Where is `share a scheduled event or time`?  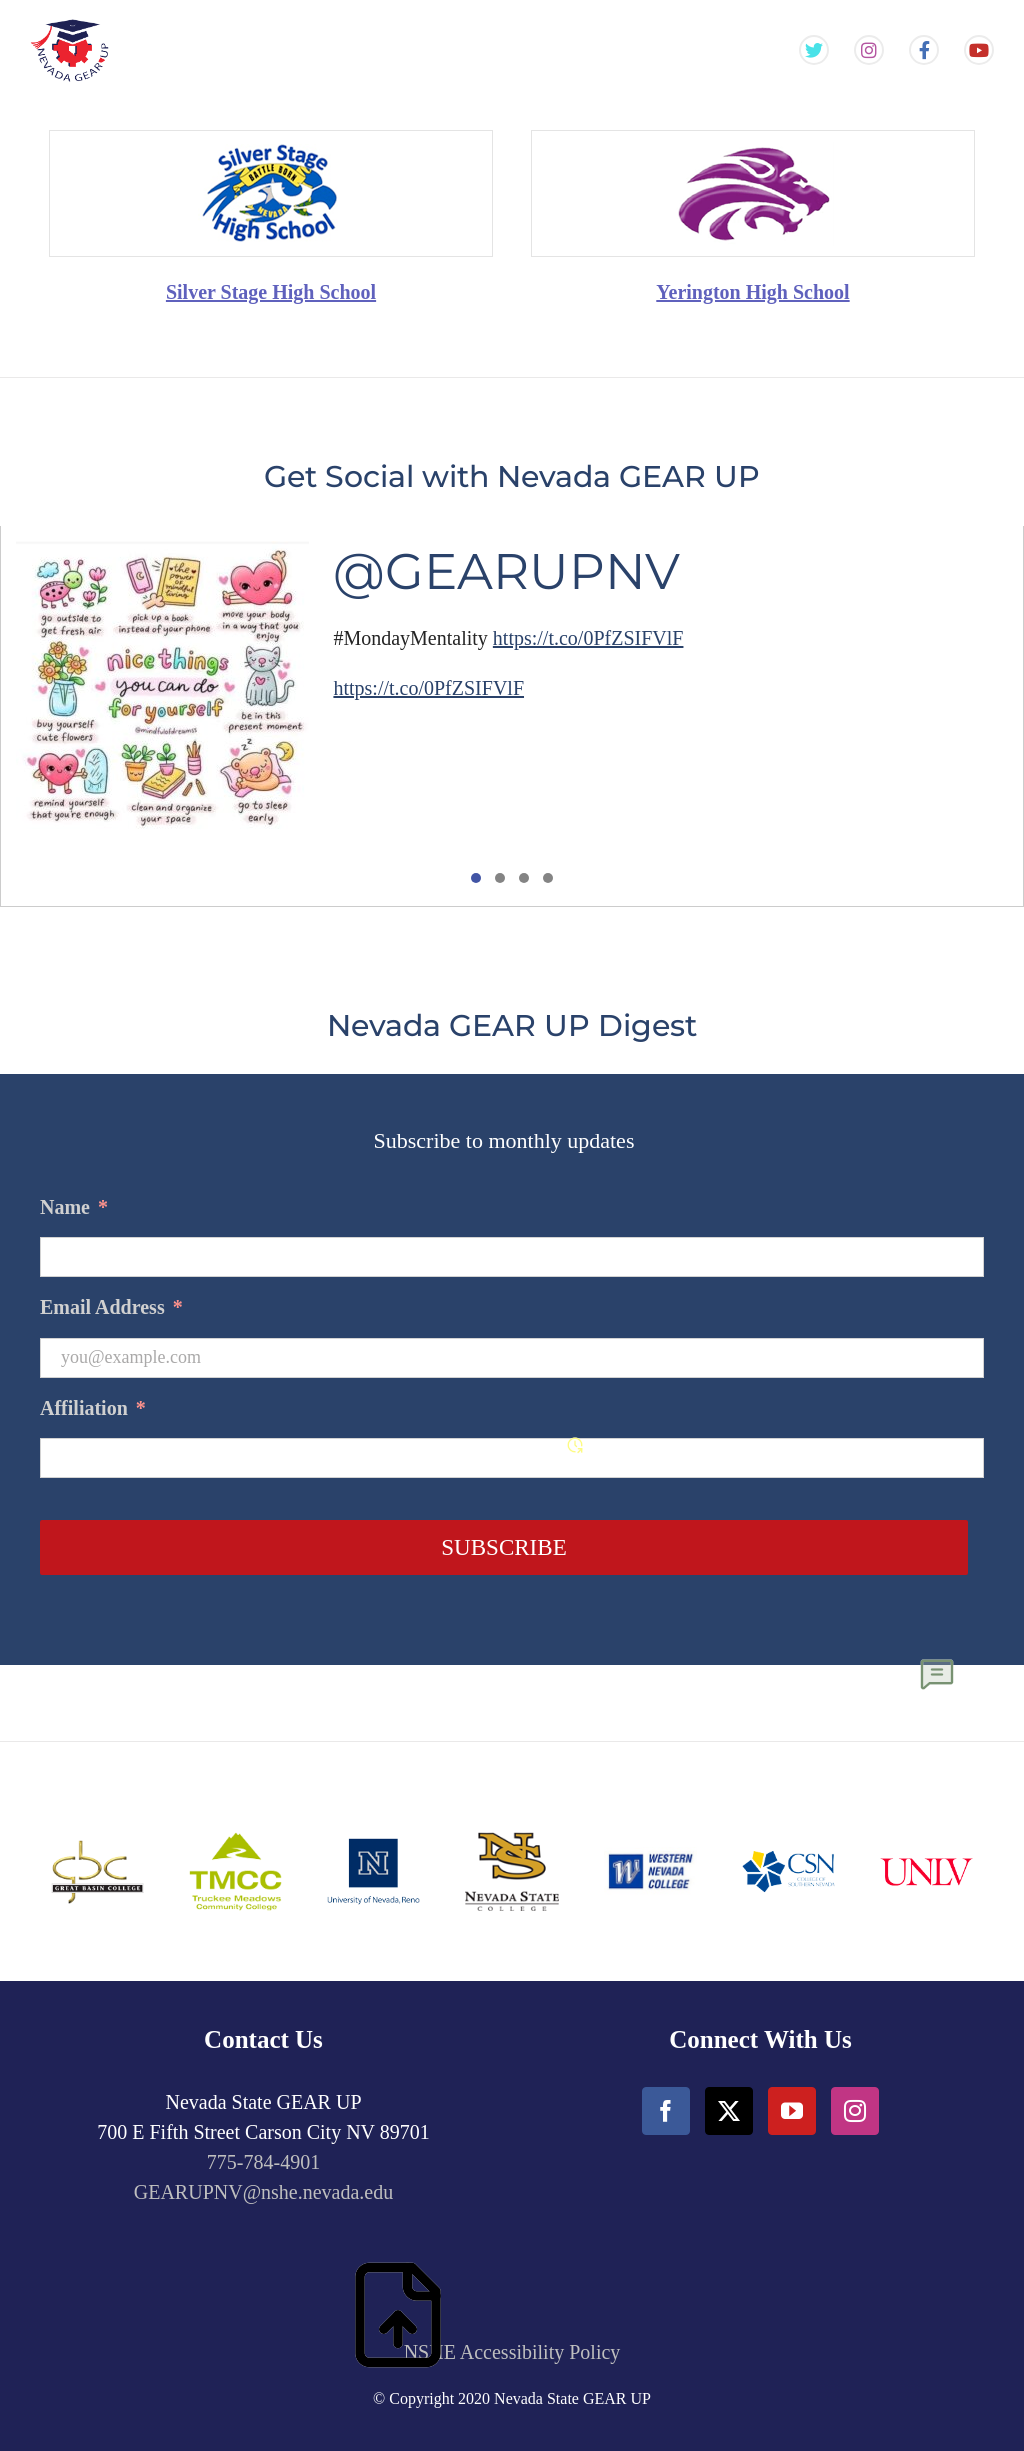
share a scheduled event or time is located at coordinates (575, 1445).